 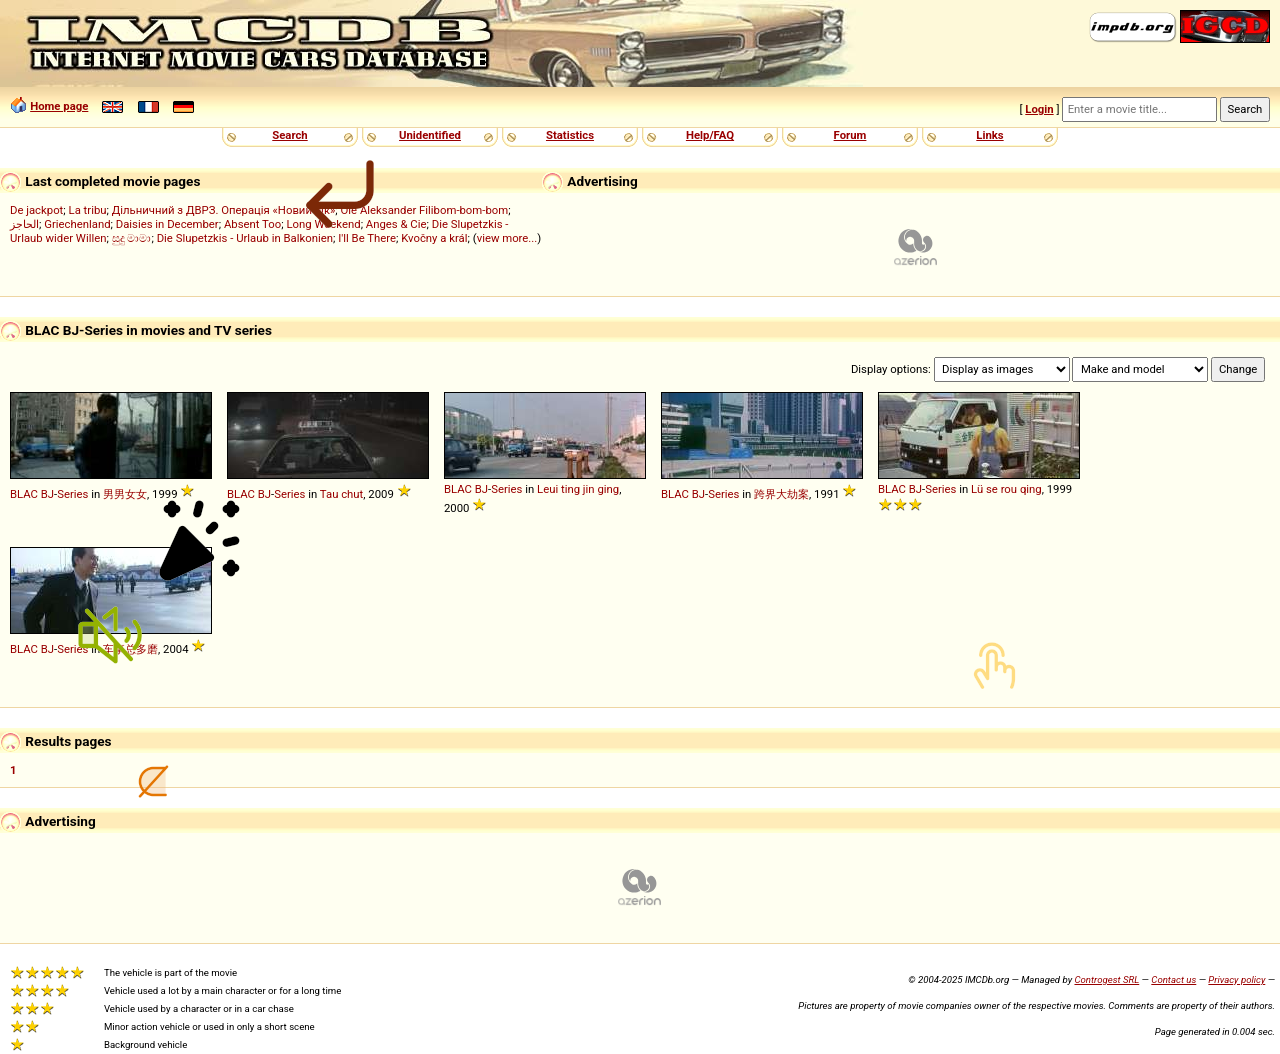 I want to click on indicates a set is not a subset of another in mathematical notation, so click(x=153, y=781).